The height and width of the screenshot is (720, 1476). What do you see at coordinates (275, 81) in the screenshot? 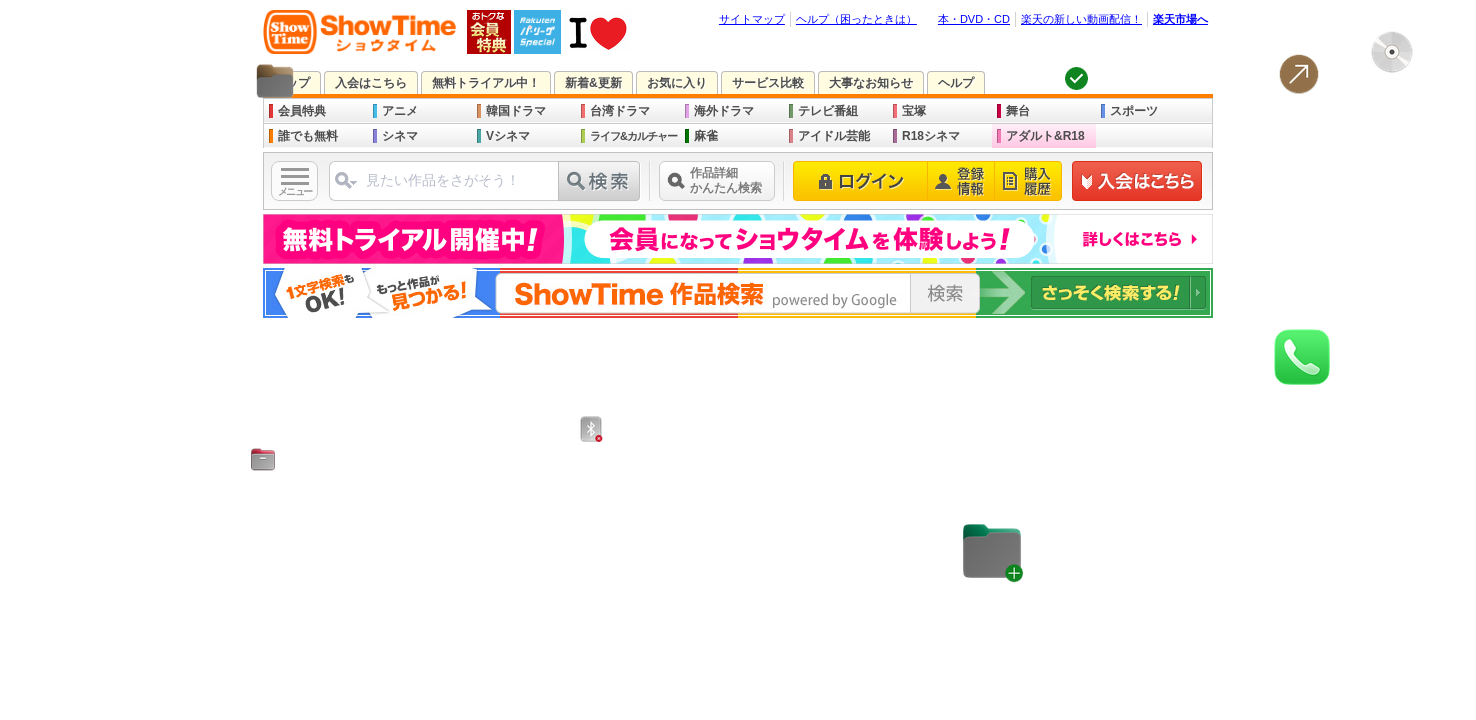
I see `indicates a folder is currently open or expanded` at bounding box center [275, 81].